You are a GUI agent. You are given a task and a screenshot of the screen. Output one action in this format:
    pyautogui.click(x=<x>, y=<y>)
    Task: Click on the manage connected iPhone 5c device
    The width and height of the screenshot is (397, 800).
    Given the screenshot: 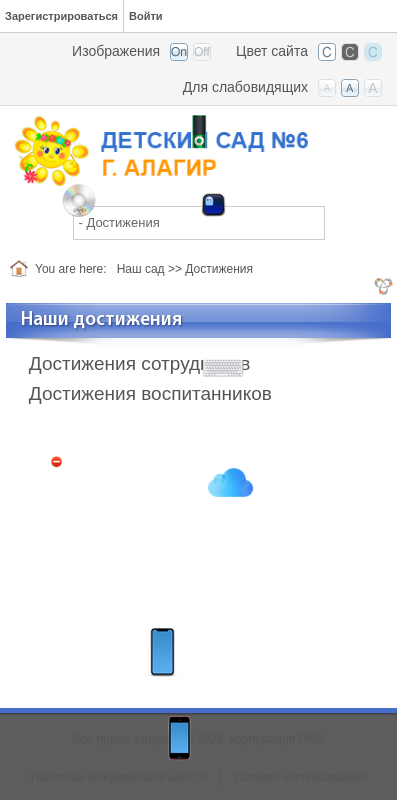 What is the action you would take?
    pyautogui.click(x=179, y=738)
    